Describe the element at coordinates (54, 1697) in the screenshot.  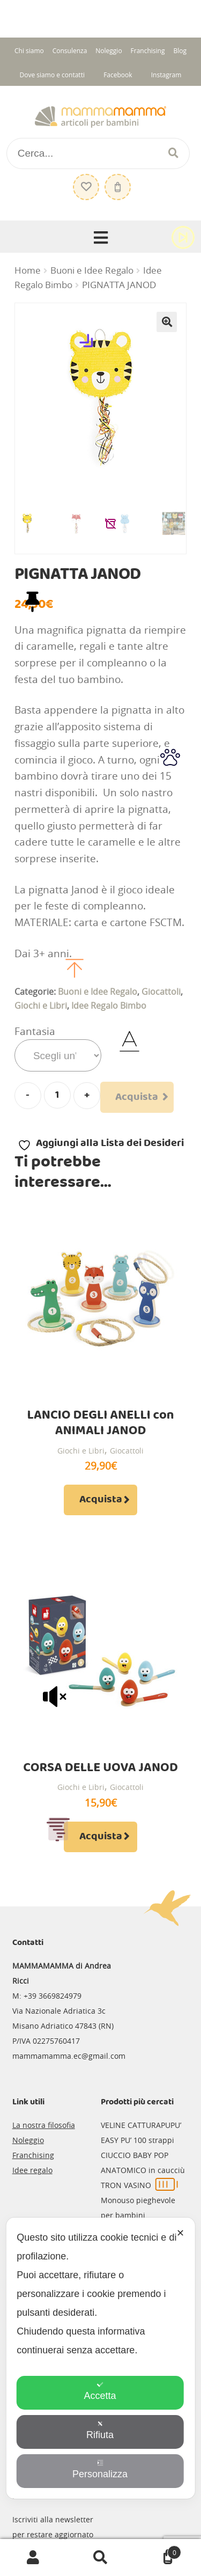
I see `mute audio` at that location.